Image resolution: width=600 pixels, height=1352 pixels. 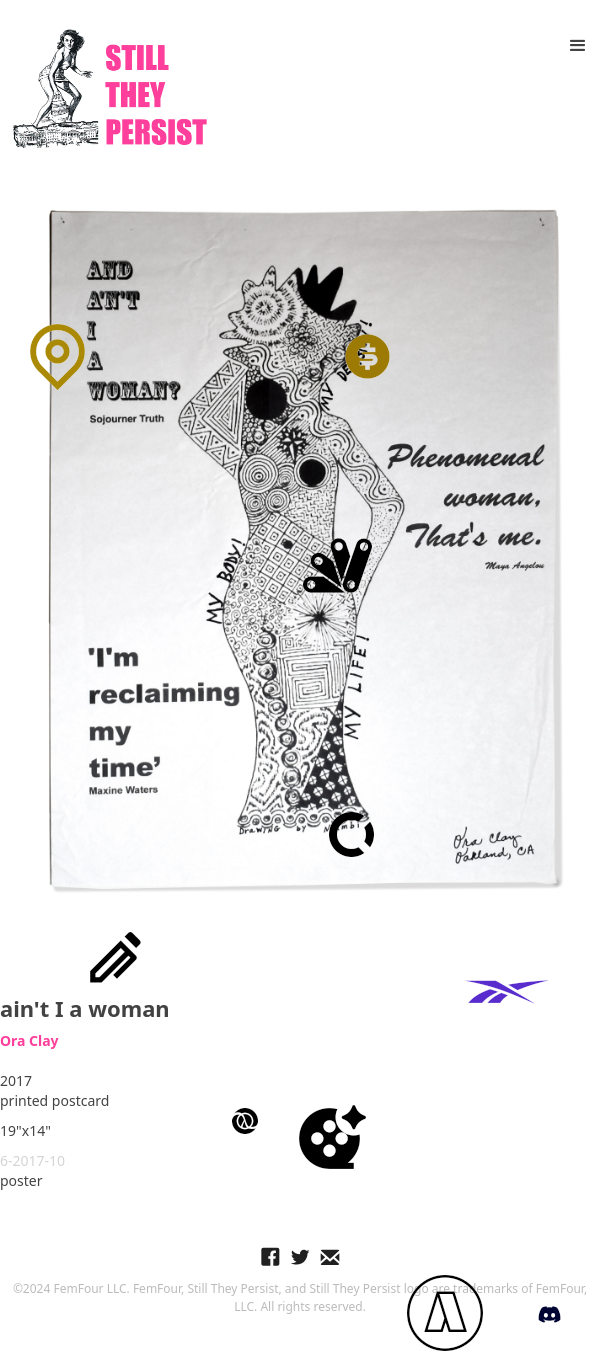 What do you see at coordinates (367, 356) in the screenshot?
I see `view account balance or financial summary` at bounding box center [367, 356].